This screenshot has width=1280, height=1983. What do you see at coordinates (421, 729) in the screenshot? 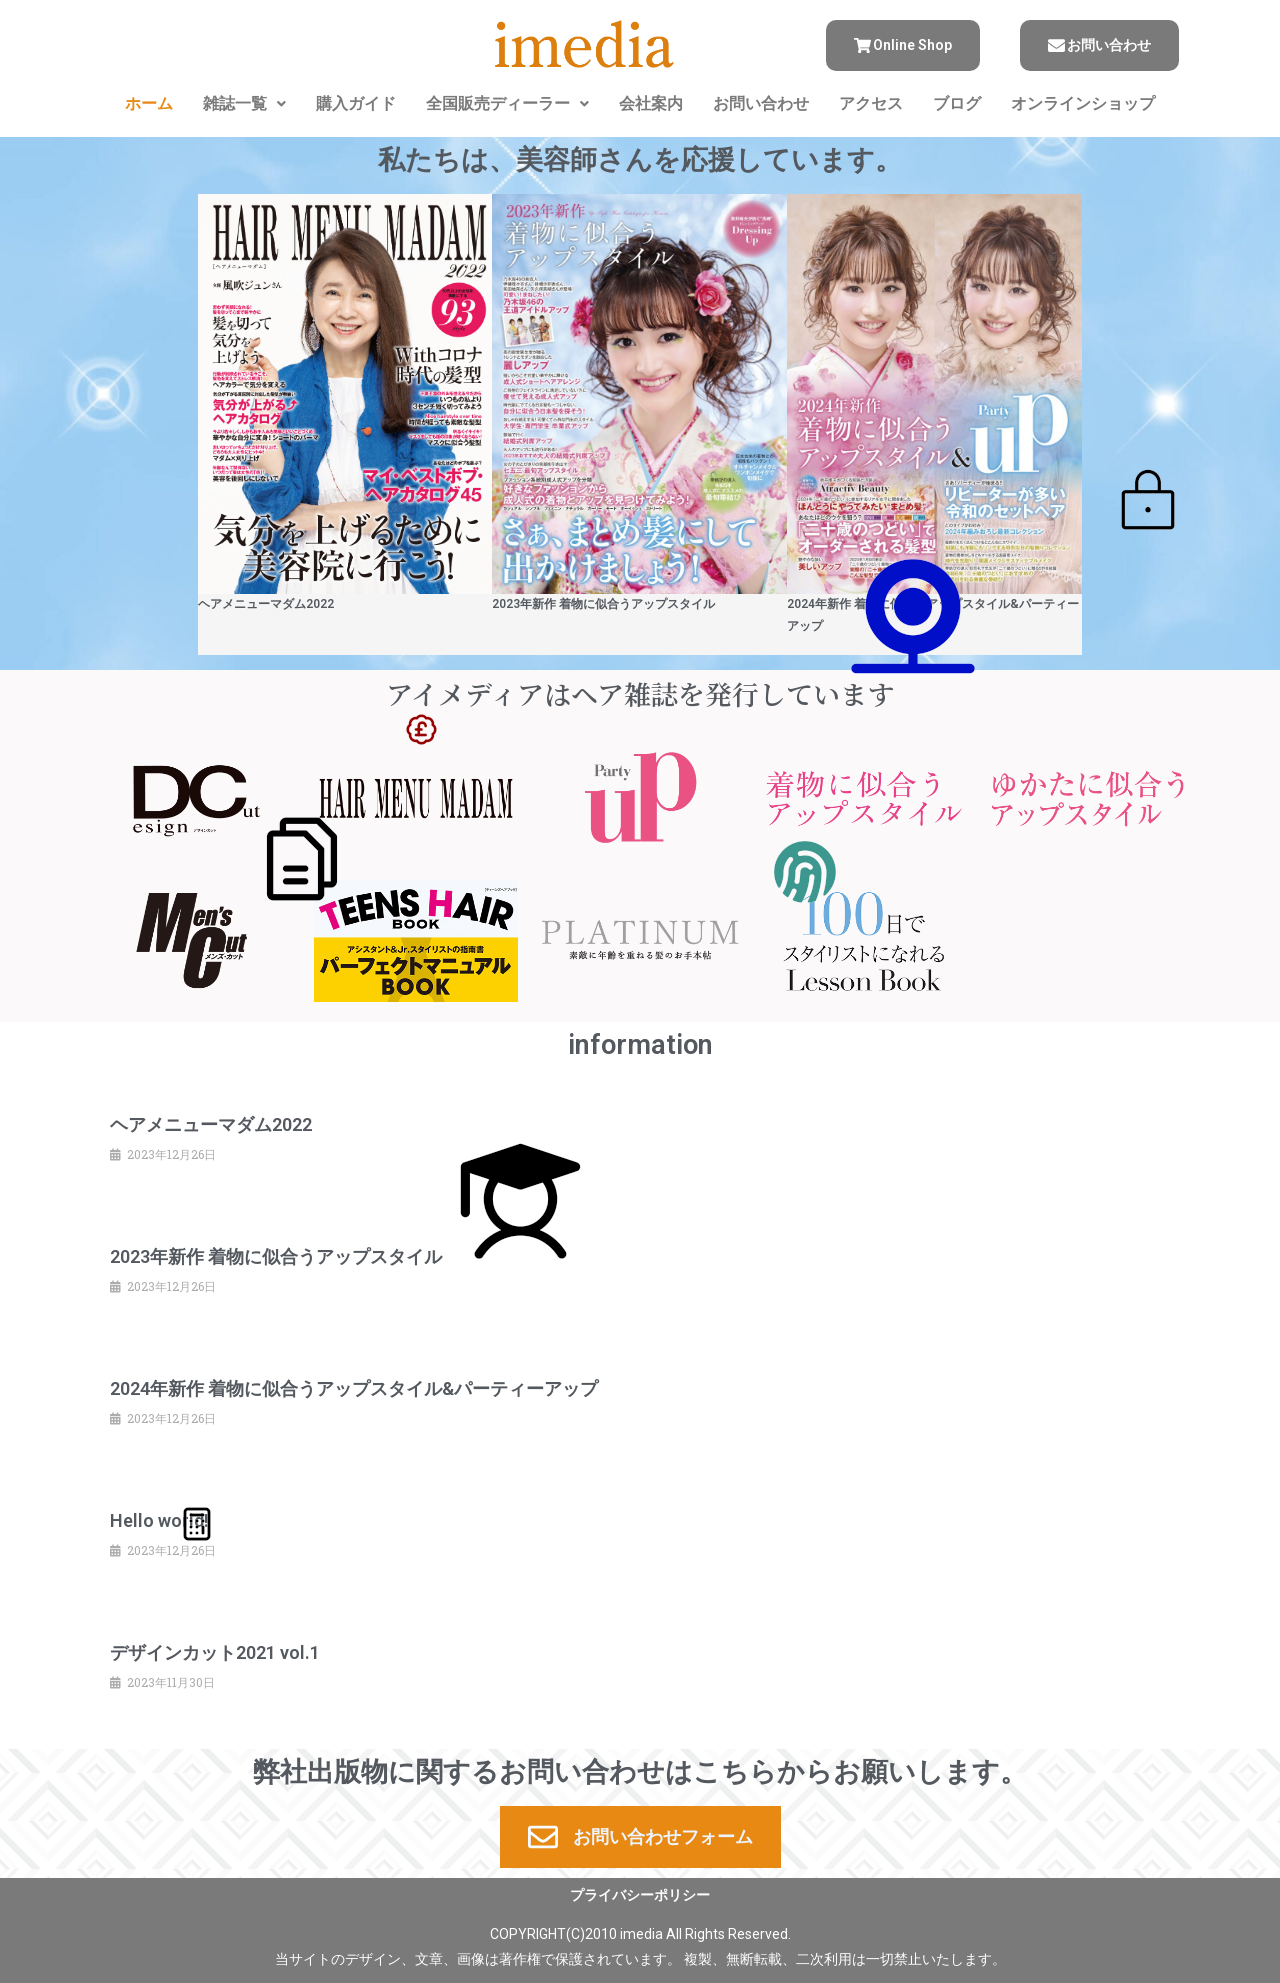
I see `indicates price or payment in british pounds` at bounding box center [421, 729].